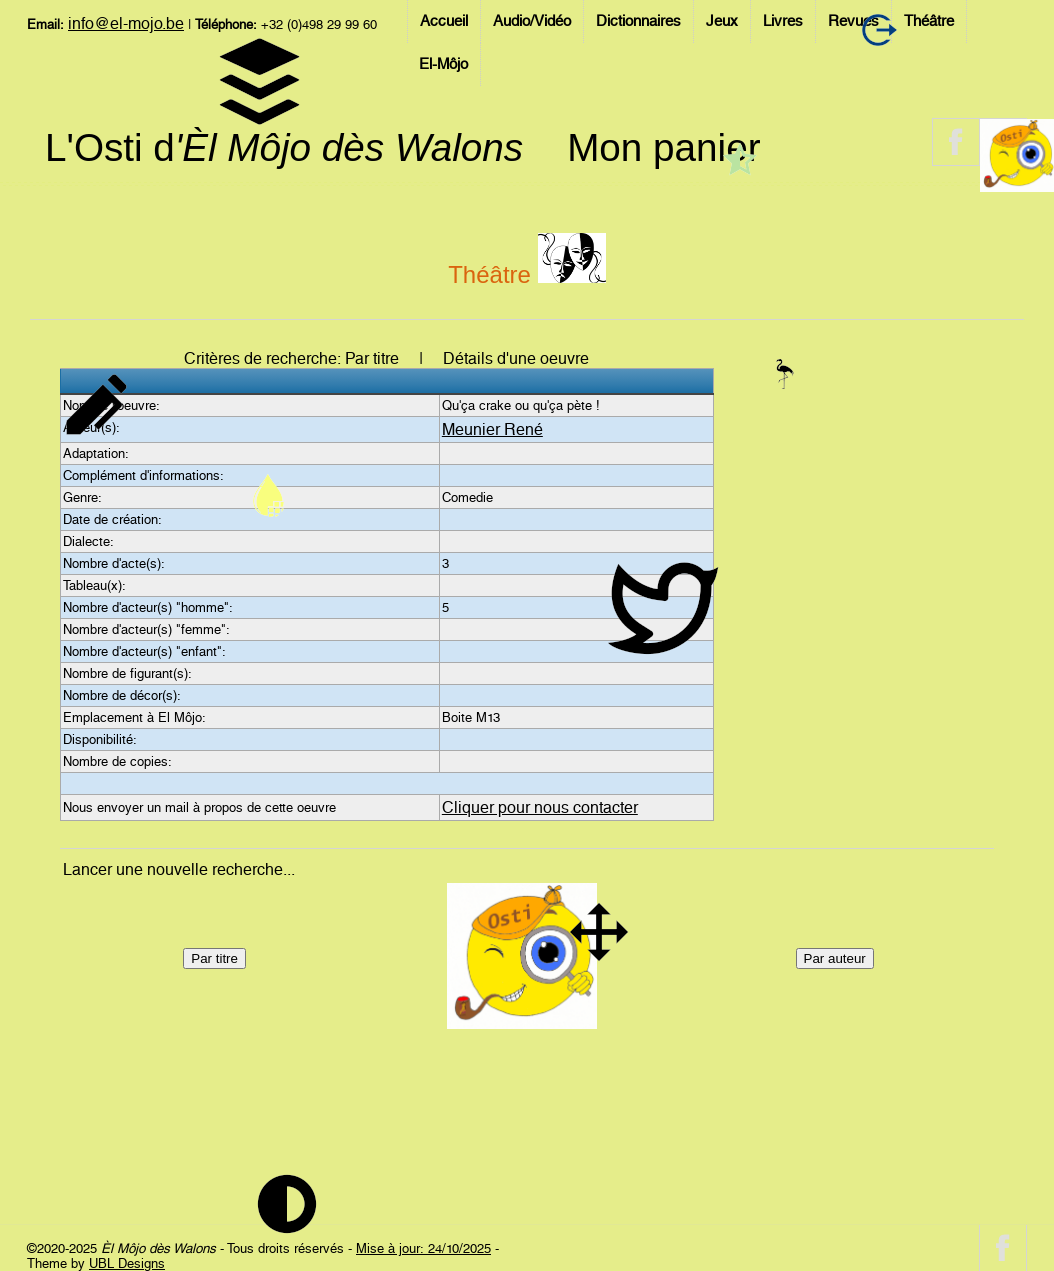  I want to click on Silver Airways airline logo, so click(785, 374).